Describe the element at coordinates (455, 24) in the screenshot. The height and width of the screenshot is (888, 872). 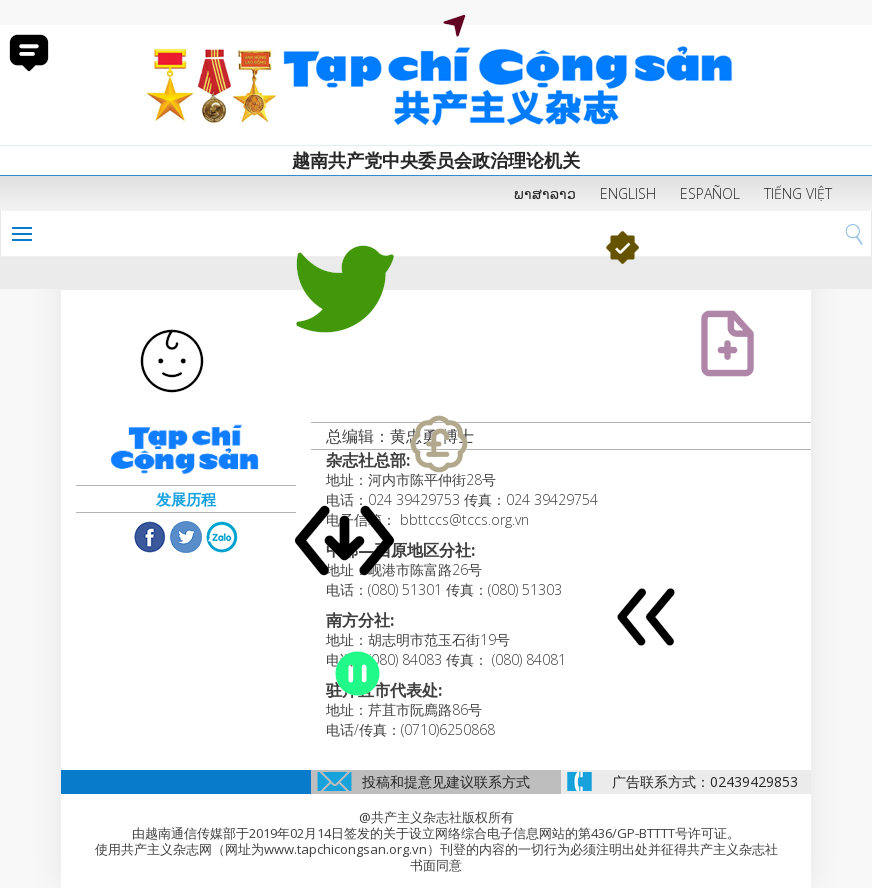
I see `navigate to current location` at that location.